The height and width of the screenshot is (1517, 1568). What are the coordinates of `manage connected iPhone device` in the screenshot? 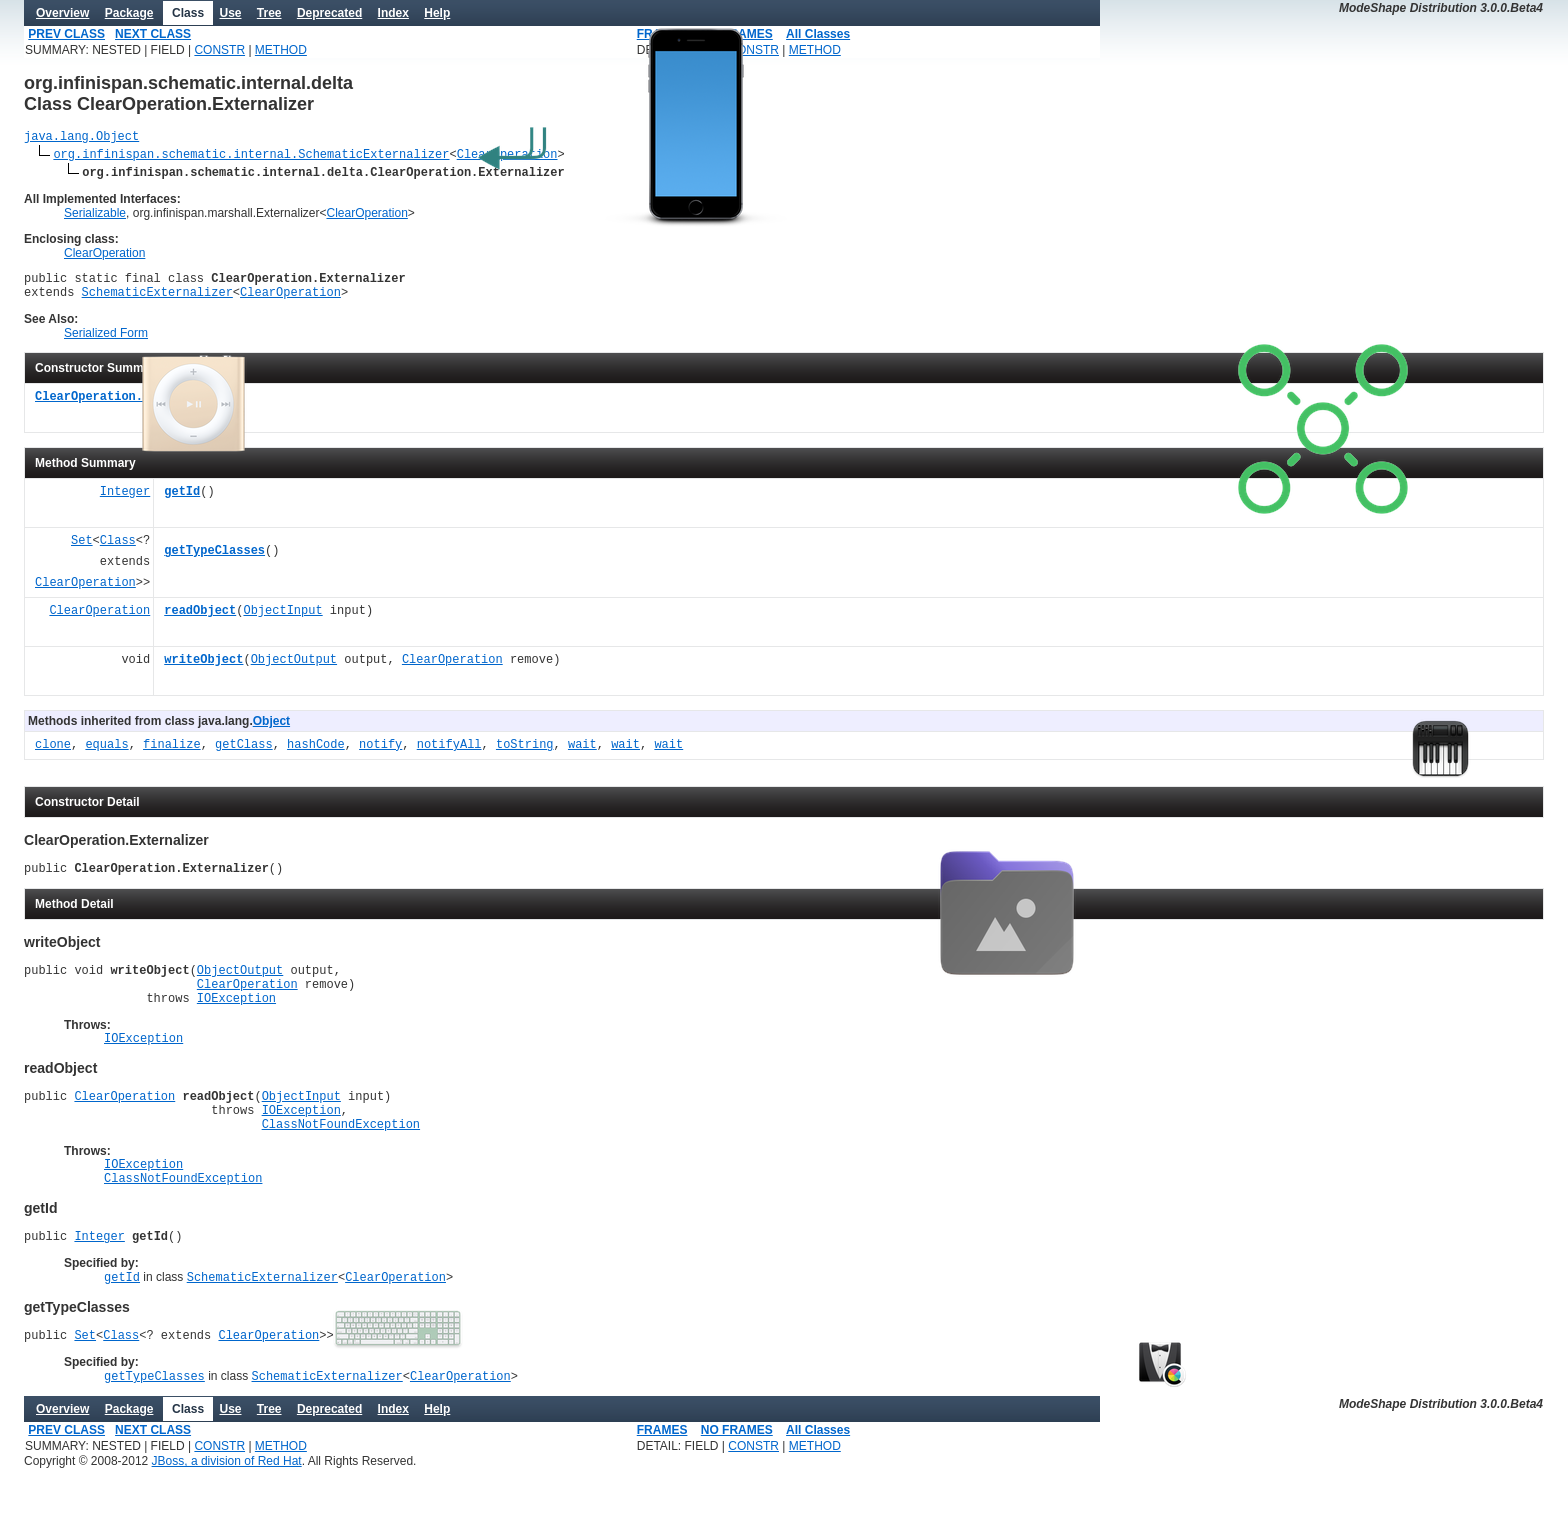 It's located at (696, 127).